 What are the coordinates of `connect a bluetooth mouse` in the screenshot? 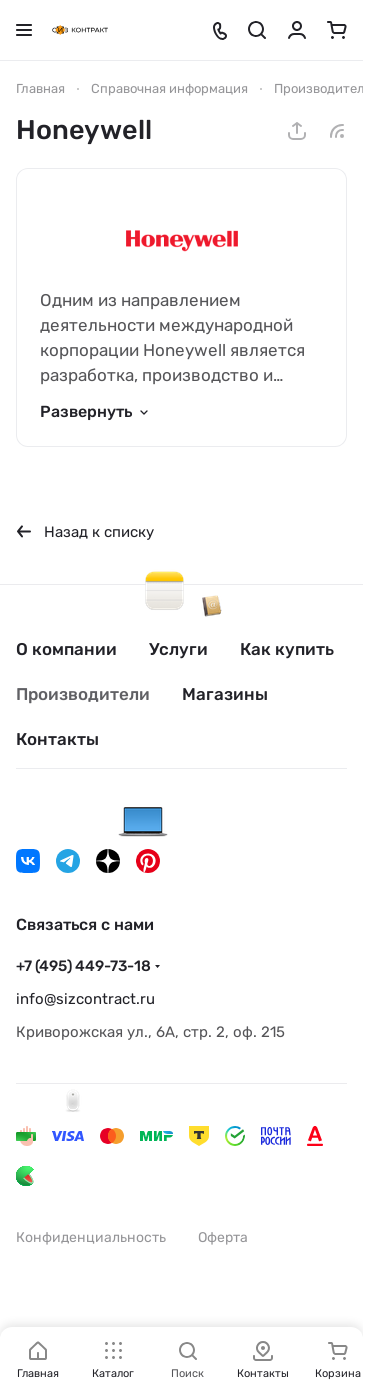 It's located at (73, 1101).